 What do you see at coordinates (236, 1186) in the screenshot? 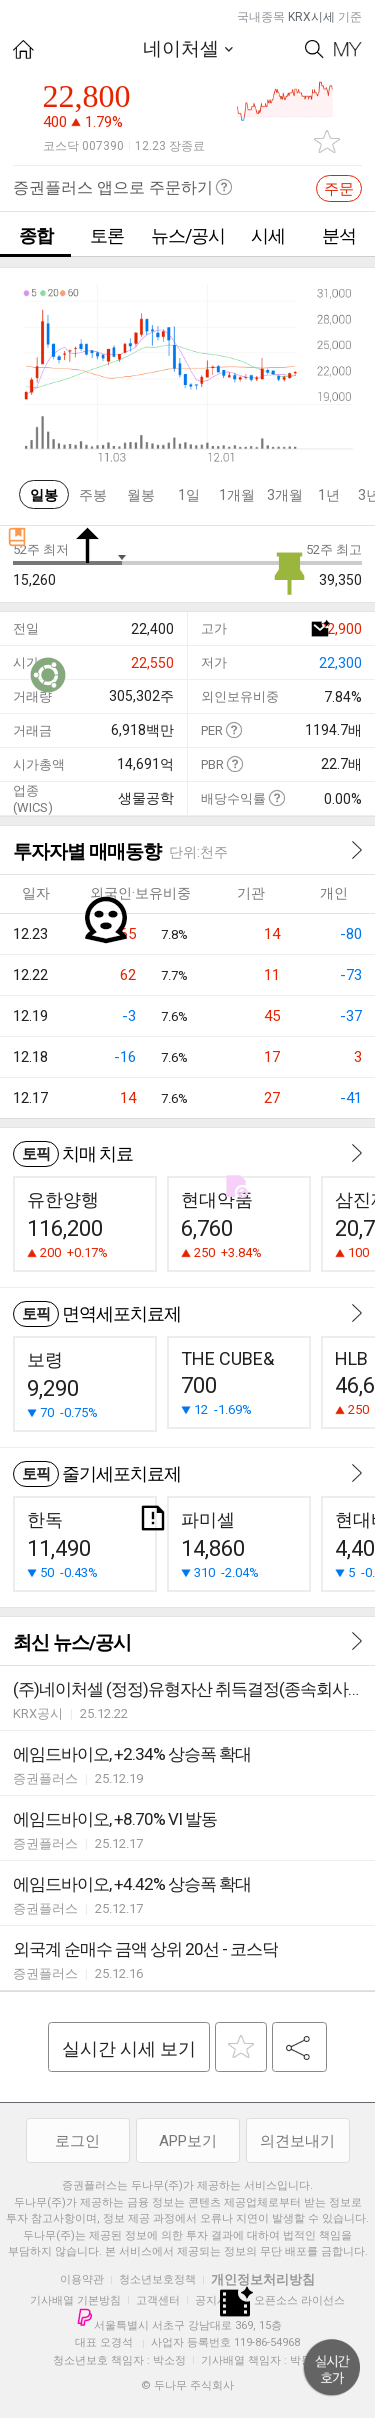
I see `file access denied or restricted` at bounding box center [236, 1186].